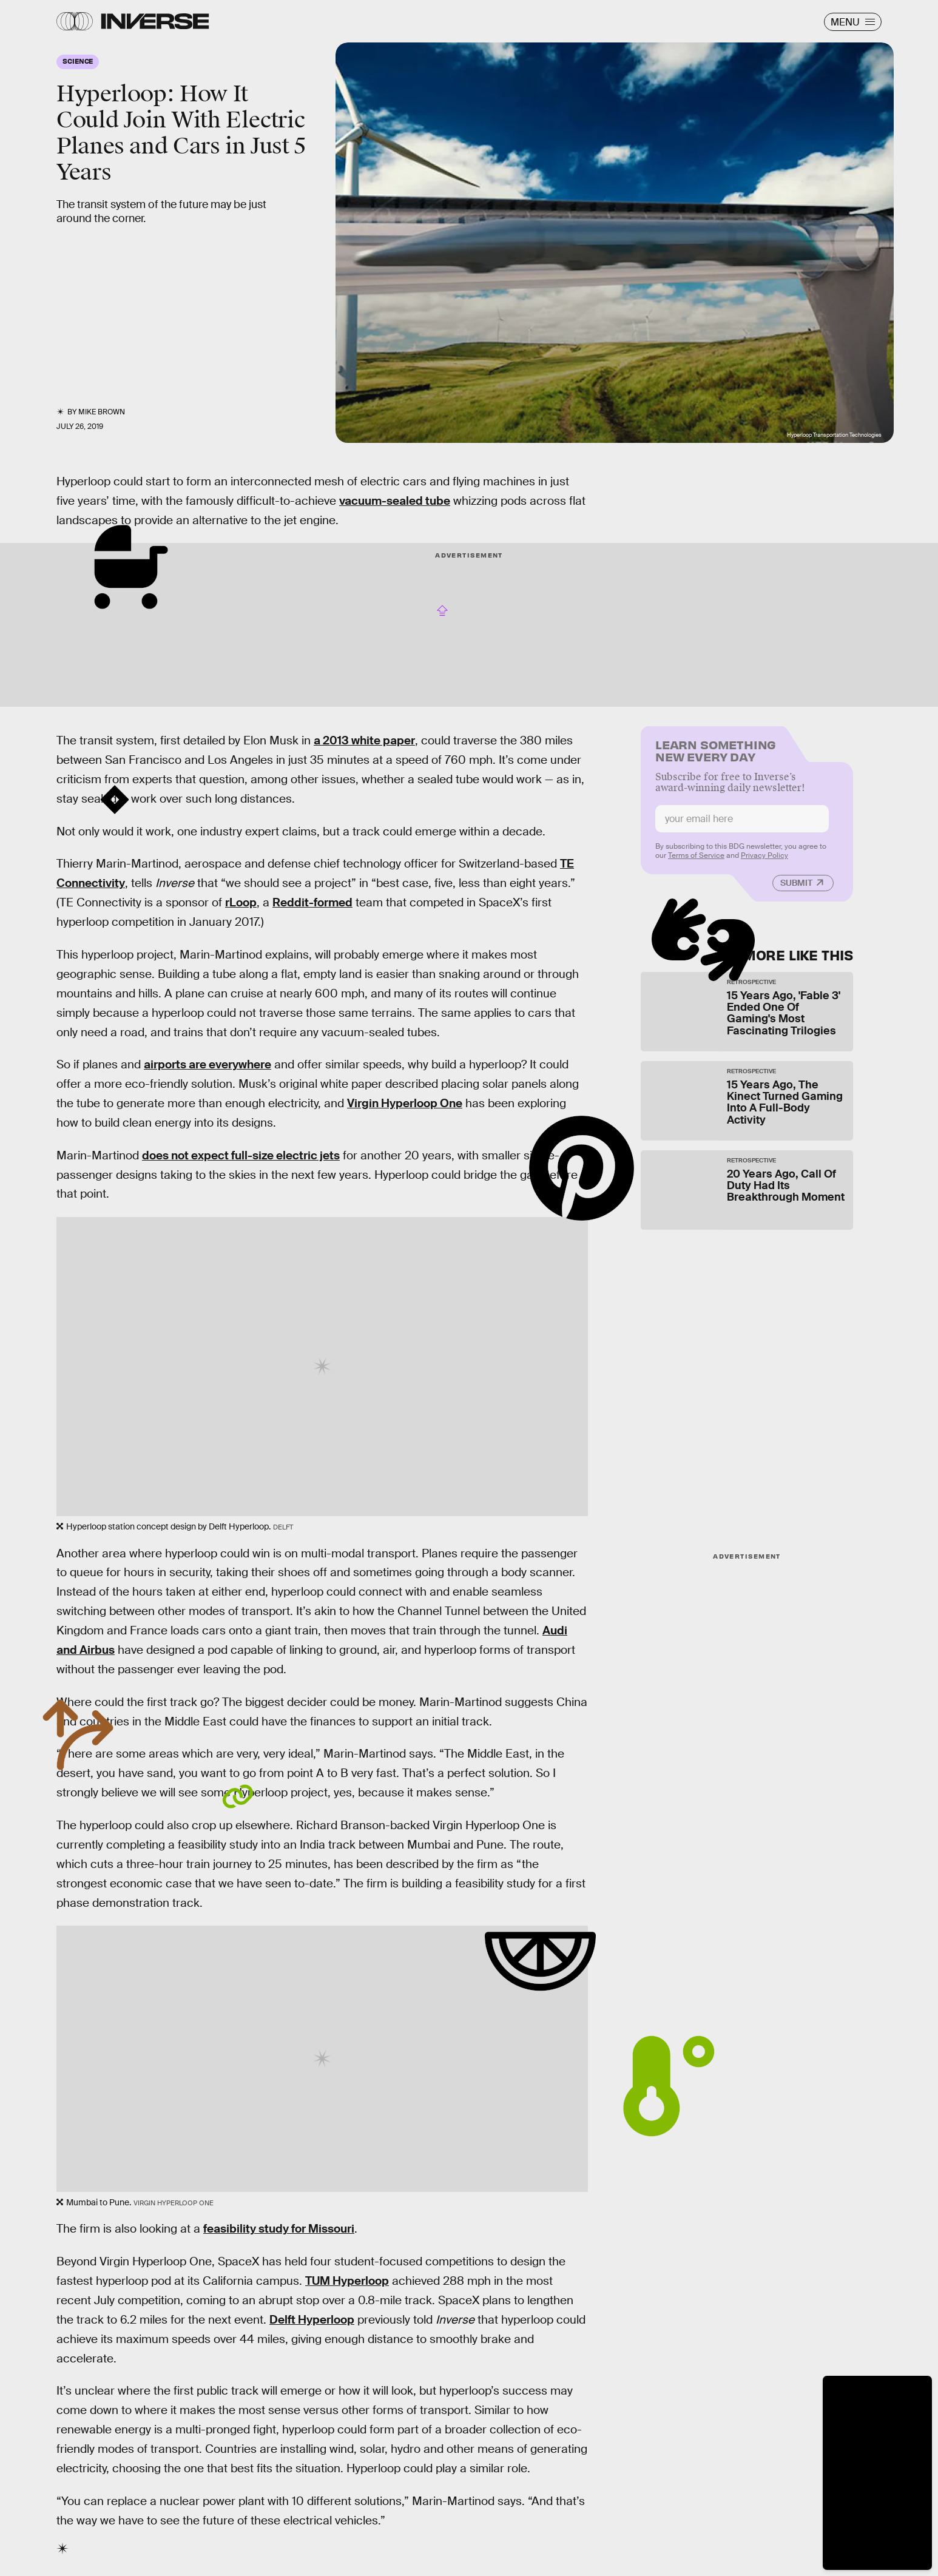 The width and height of the screenshot is (938, 2576). What do you see at coordinates (238, 1796) in the screenshot?
I see `copy or share a link` at bounding box center [238, 1796].